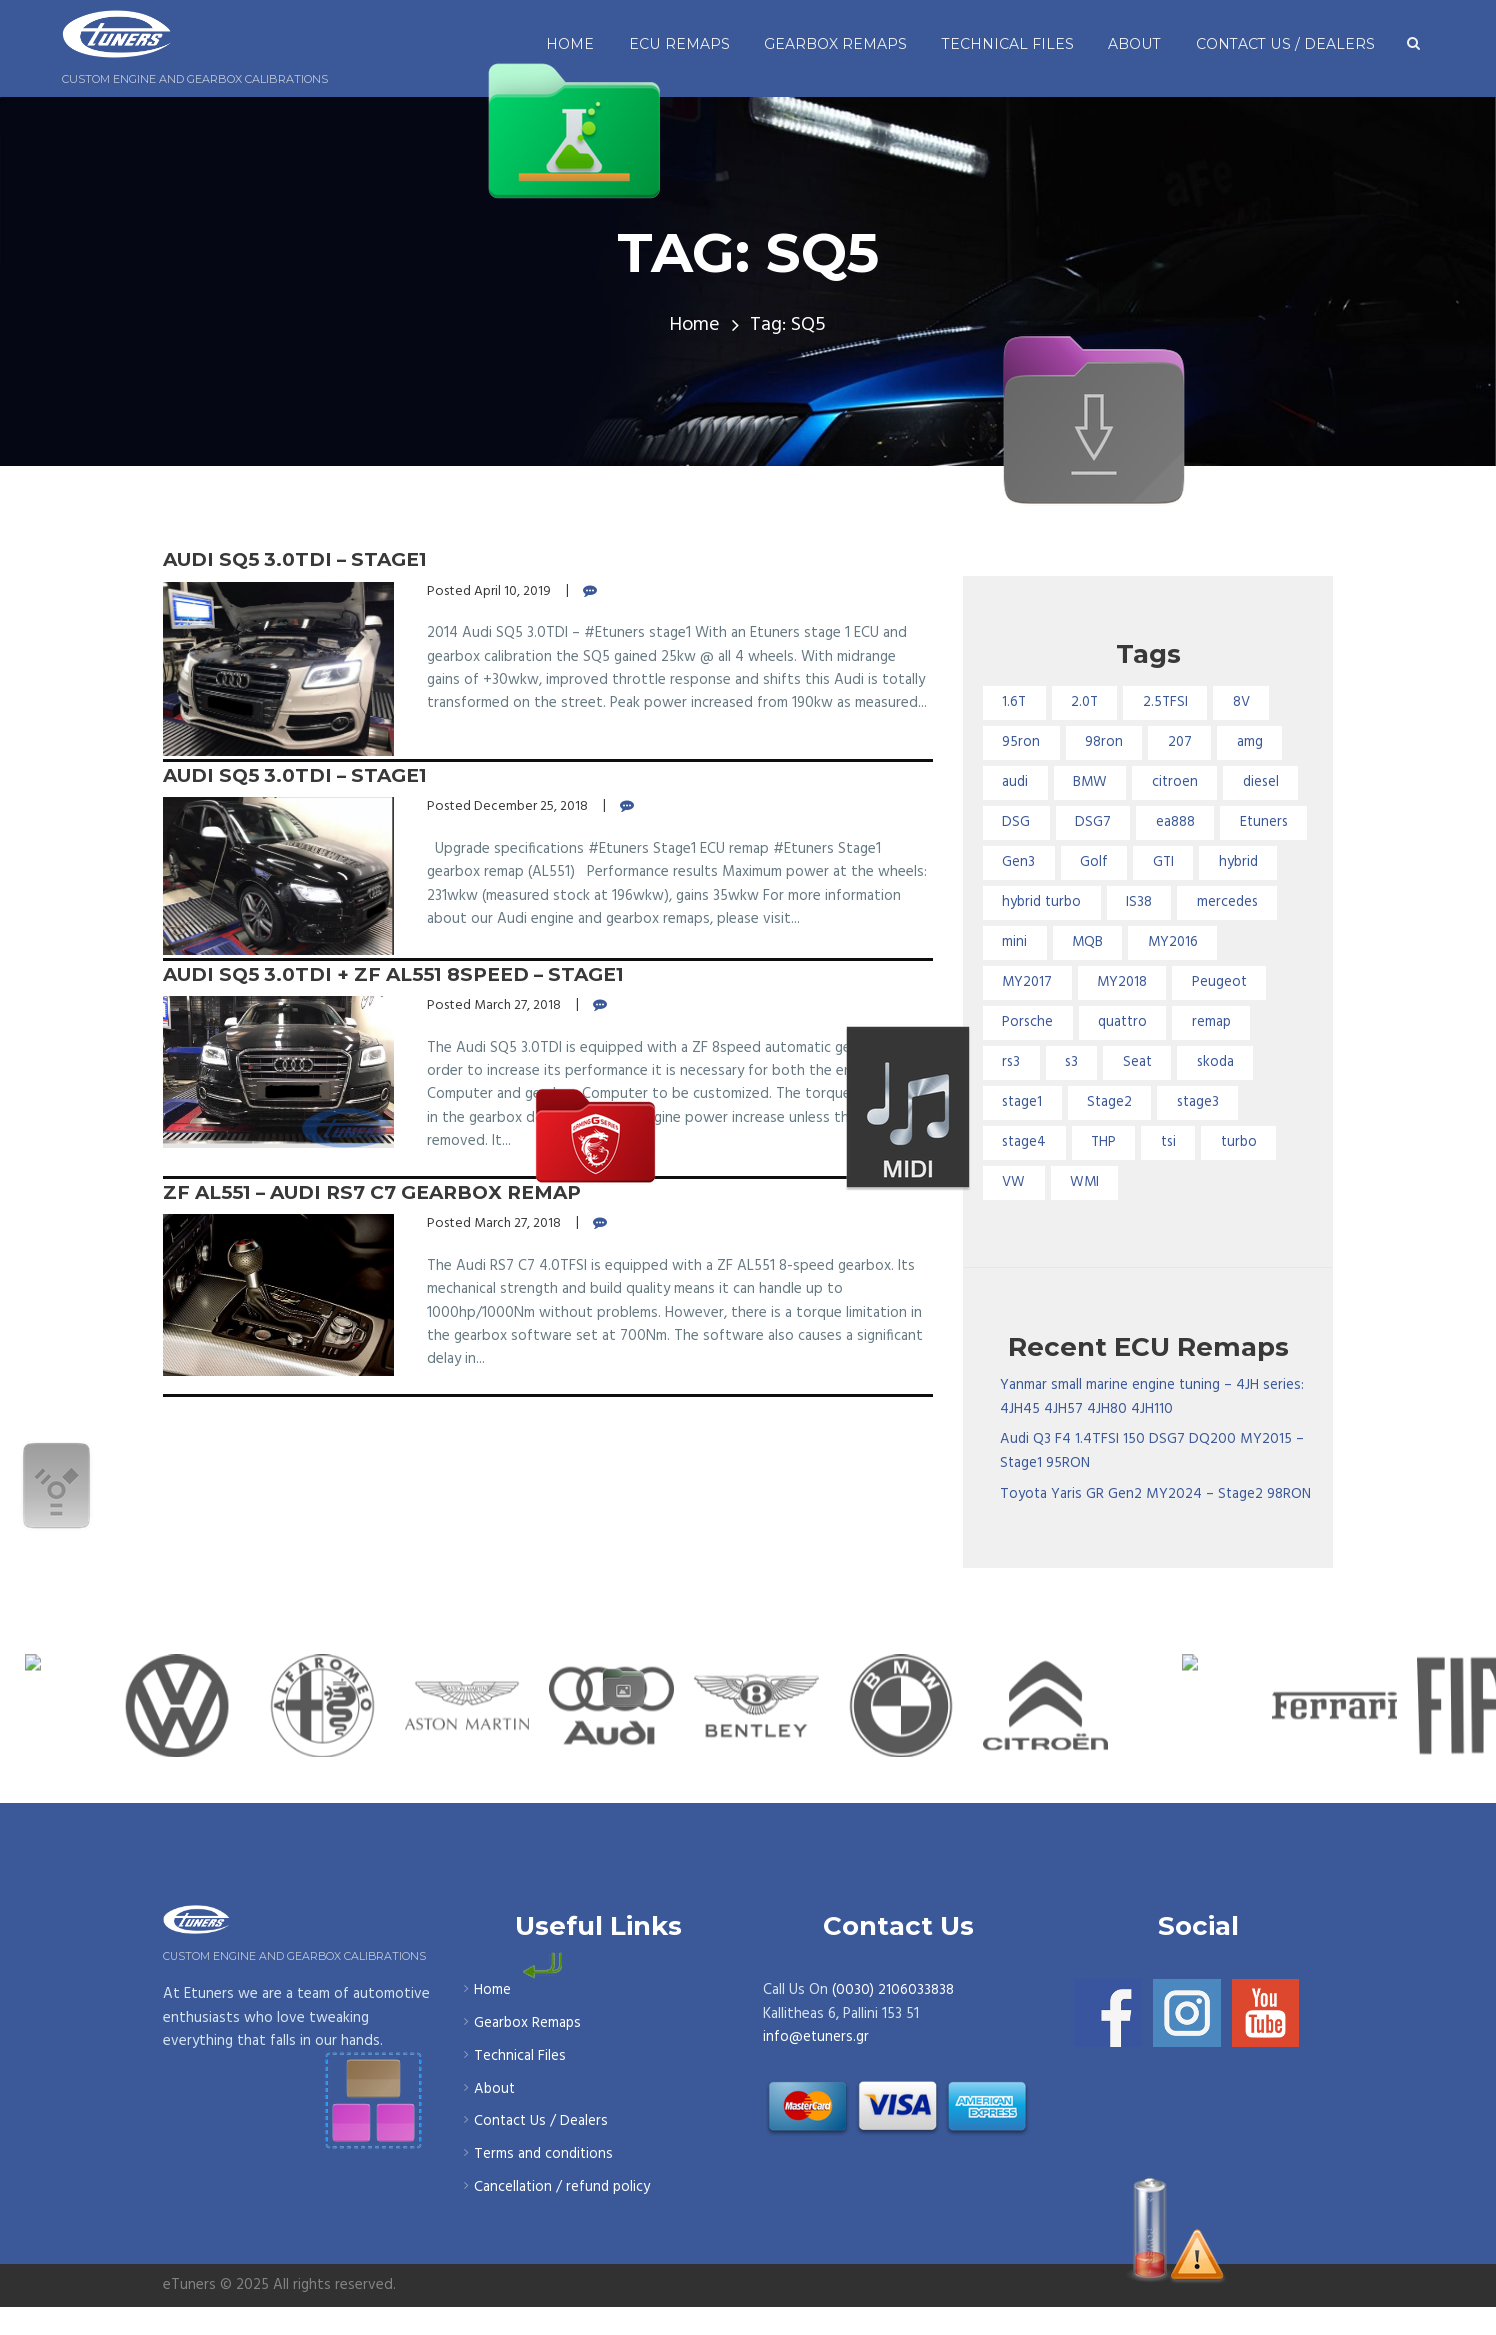 The image size is (1496, 2335). Describe the element at coordinates (908, 1111) in the screenshot. I see `a standard MIDI file in GarageBand` at that location.